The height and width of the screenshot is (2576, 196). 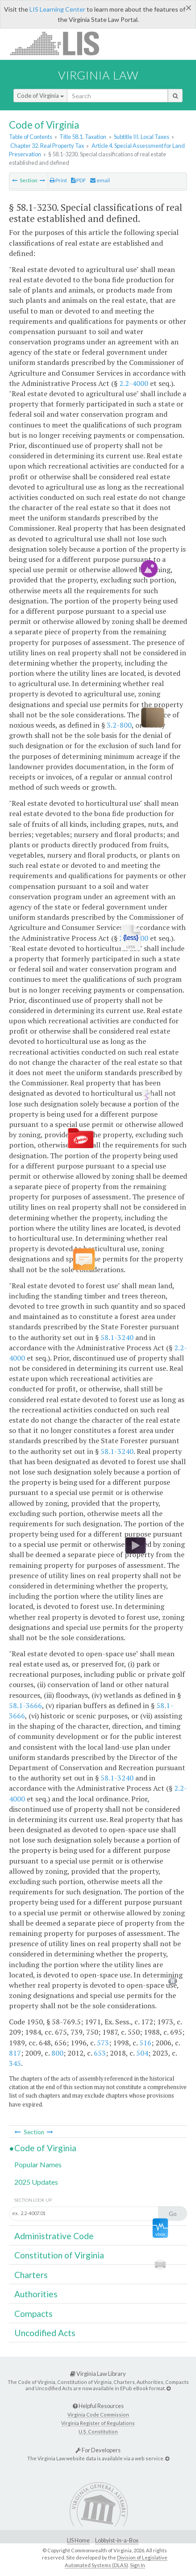 What do you see at coordinates (160, 2265) in the screenshot?
I see `print the current document` at bounding box center [160, 2265].